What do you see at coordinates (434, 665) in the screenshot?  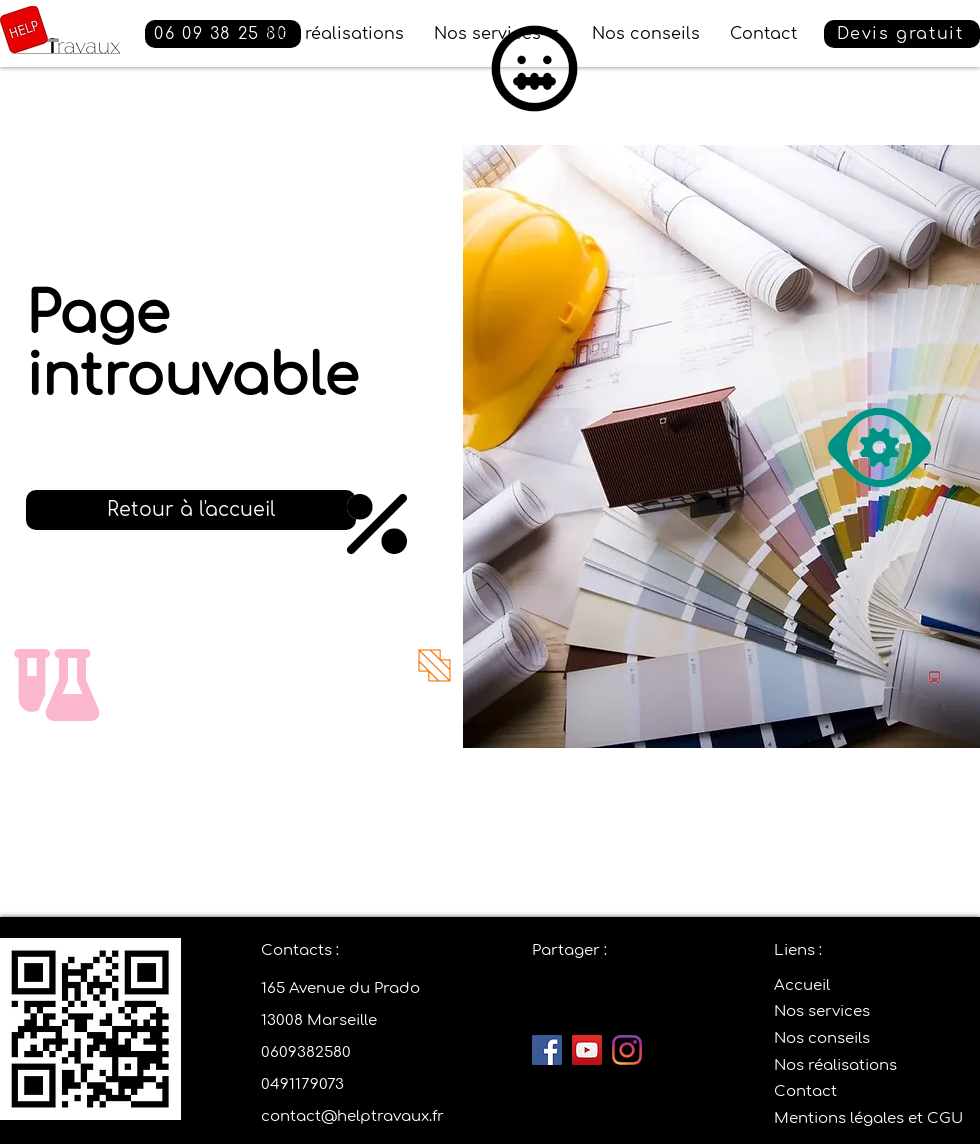 I see `unite or merge two layers` at bounding box center [434, 665].